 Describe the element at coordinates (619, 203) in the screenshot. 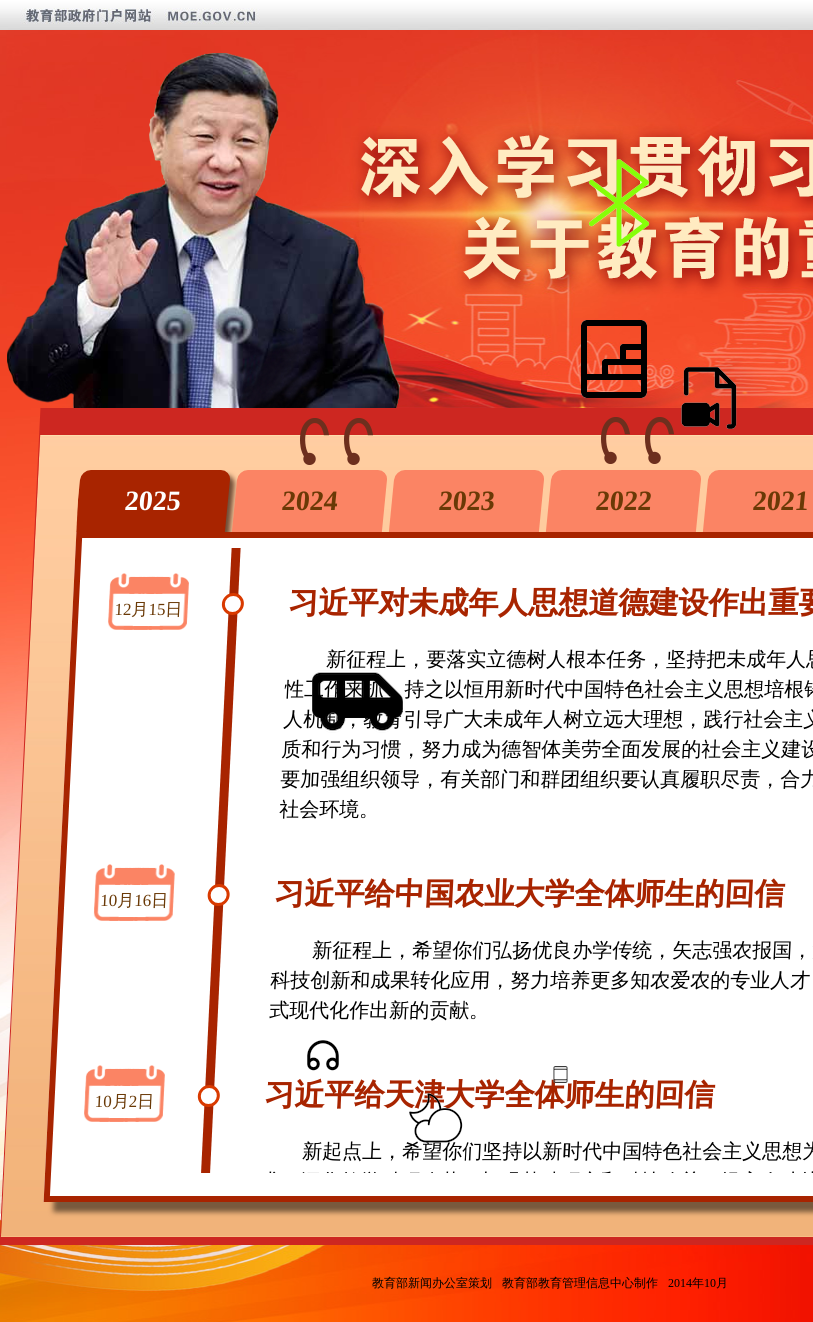

I see `toggle bluetooth connectivity` at that location.